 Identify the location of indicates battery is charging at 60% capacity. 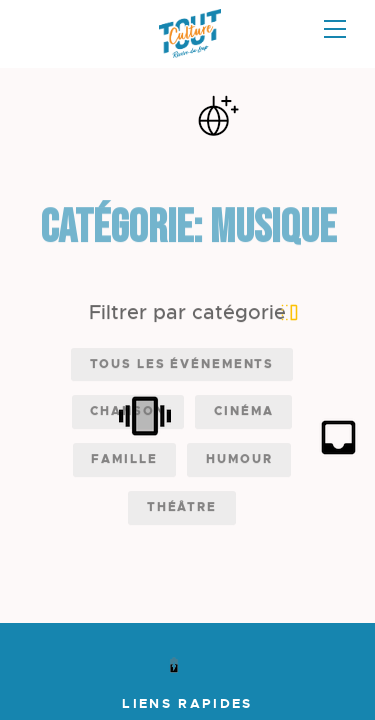
(174, 665).